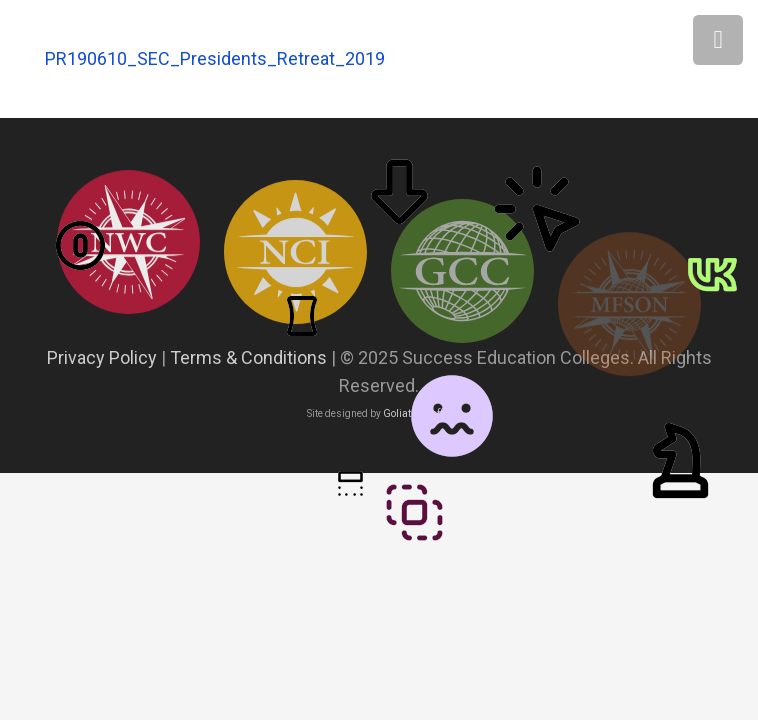 The height and width of the screenshot is (720, 758). What do you see at coordinates (680, 462) in the screenshot?
I see `play chess or access chess game` at bounding box center [680, 462].